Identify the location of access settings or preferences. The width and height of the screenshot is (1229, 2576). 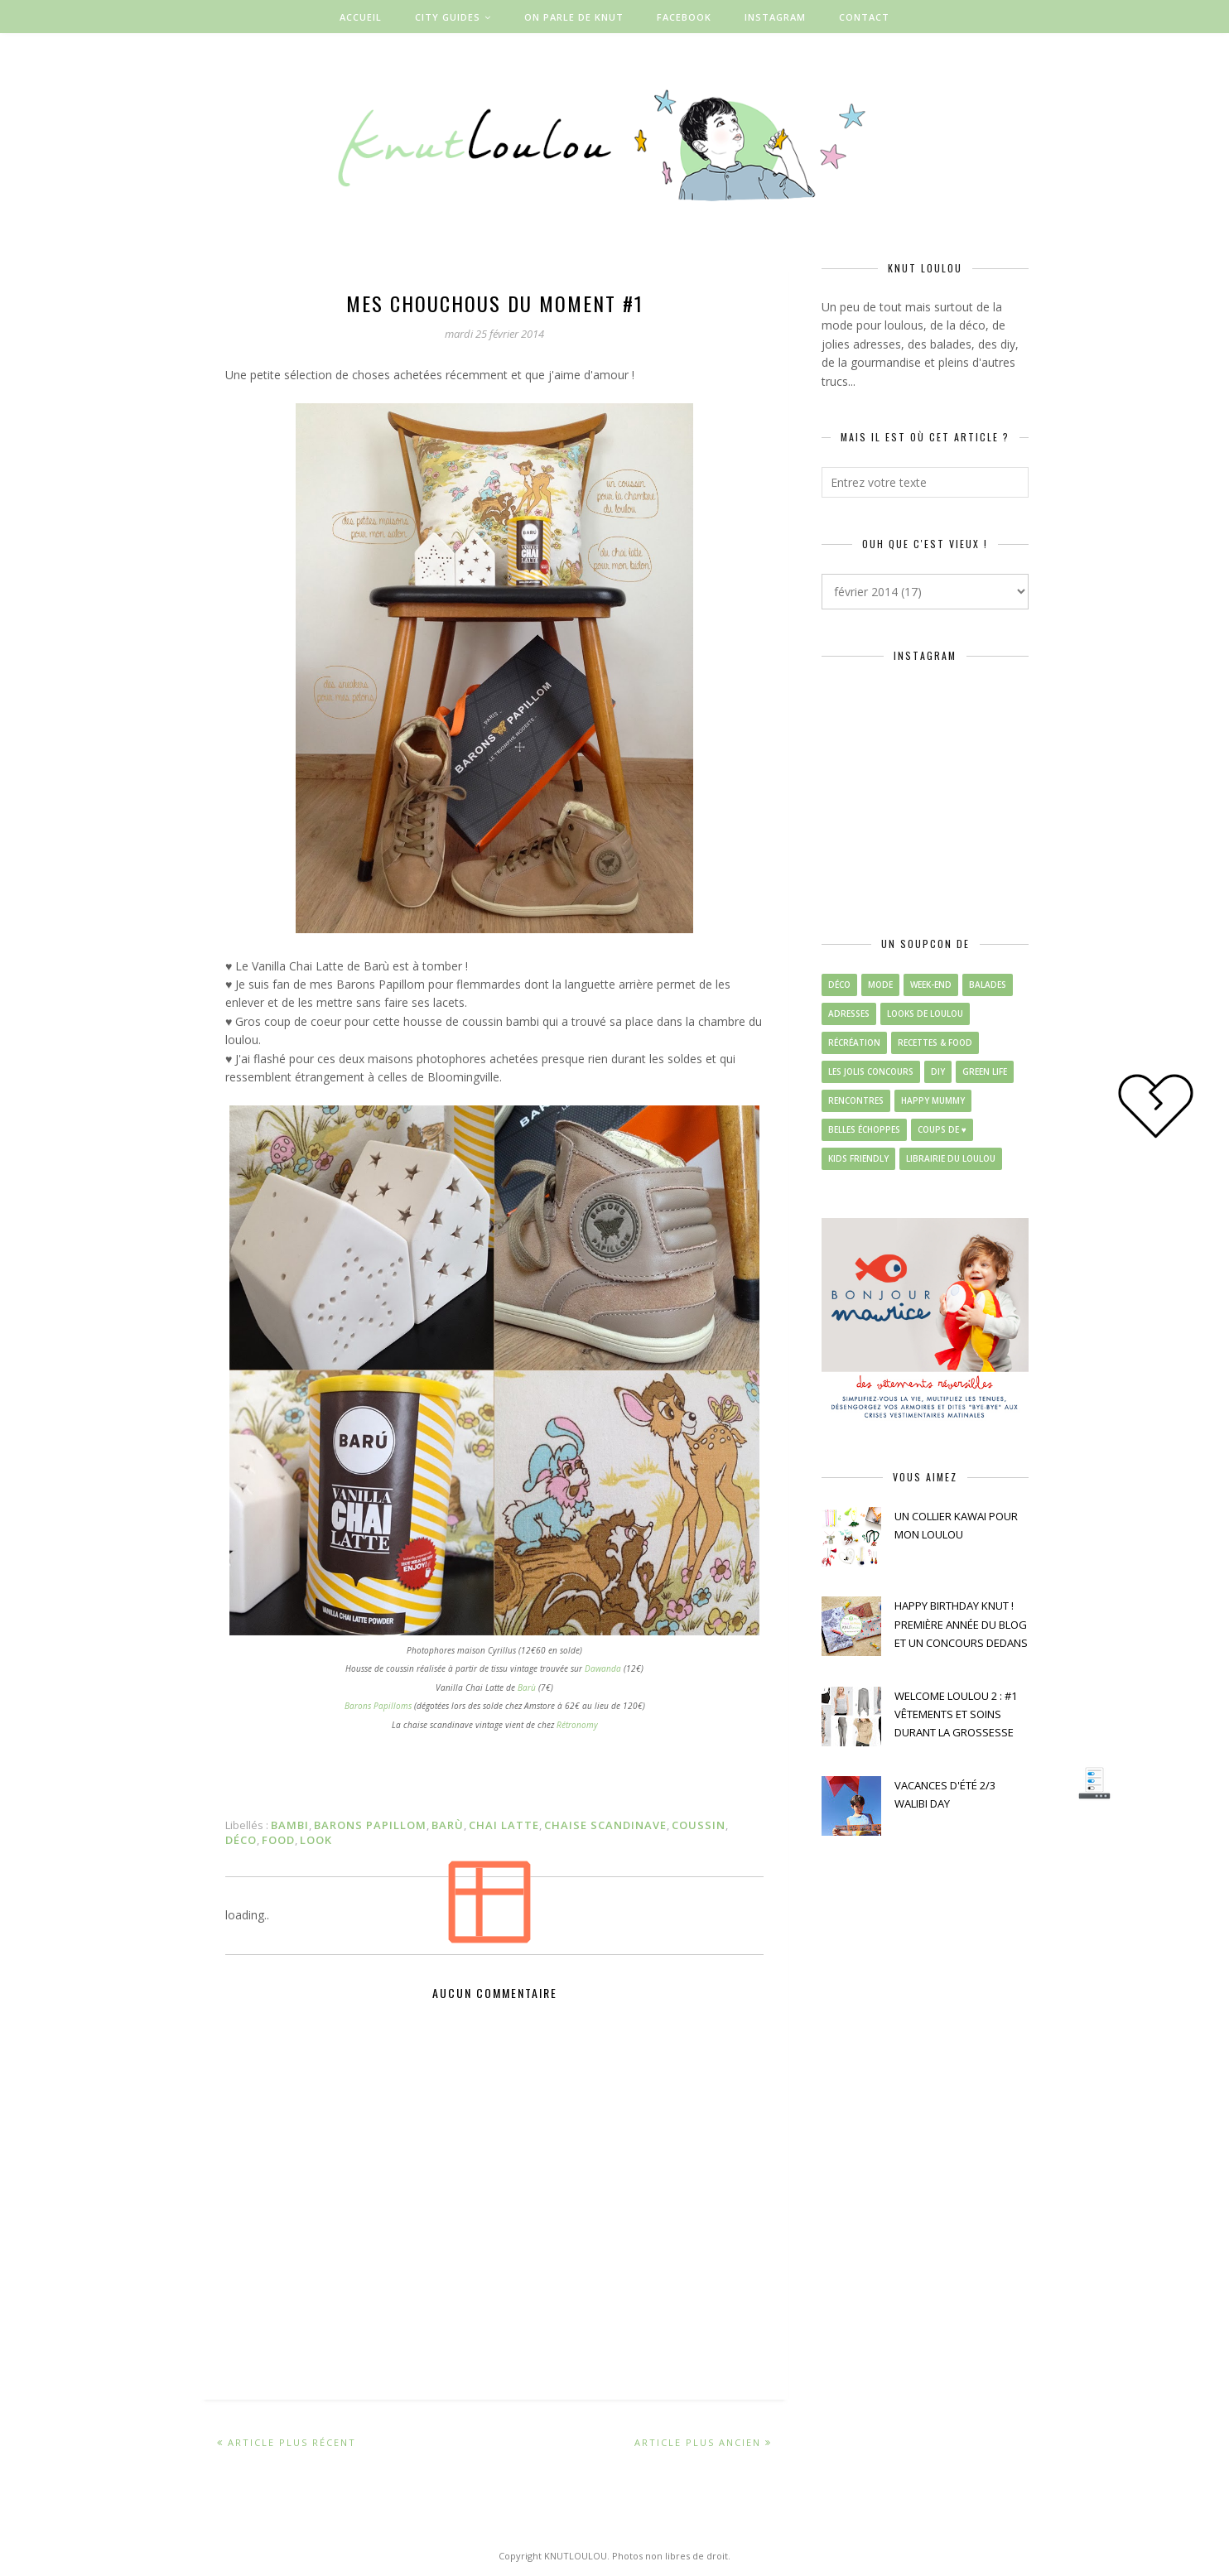
(1094, 1783).